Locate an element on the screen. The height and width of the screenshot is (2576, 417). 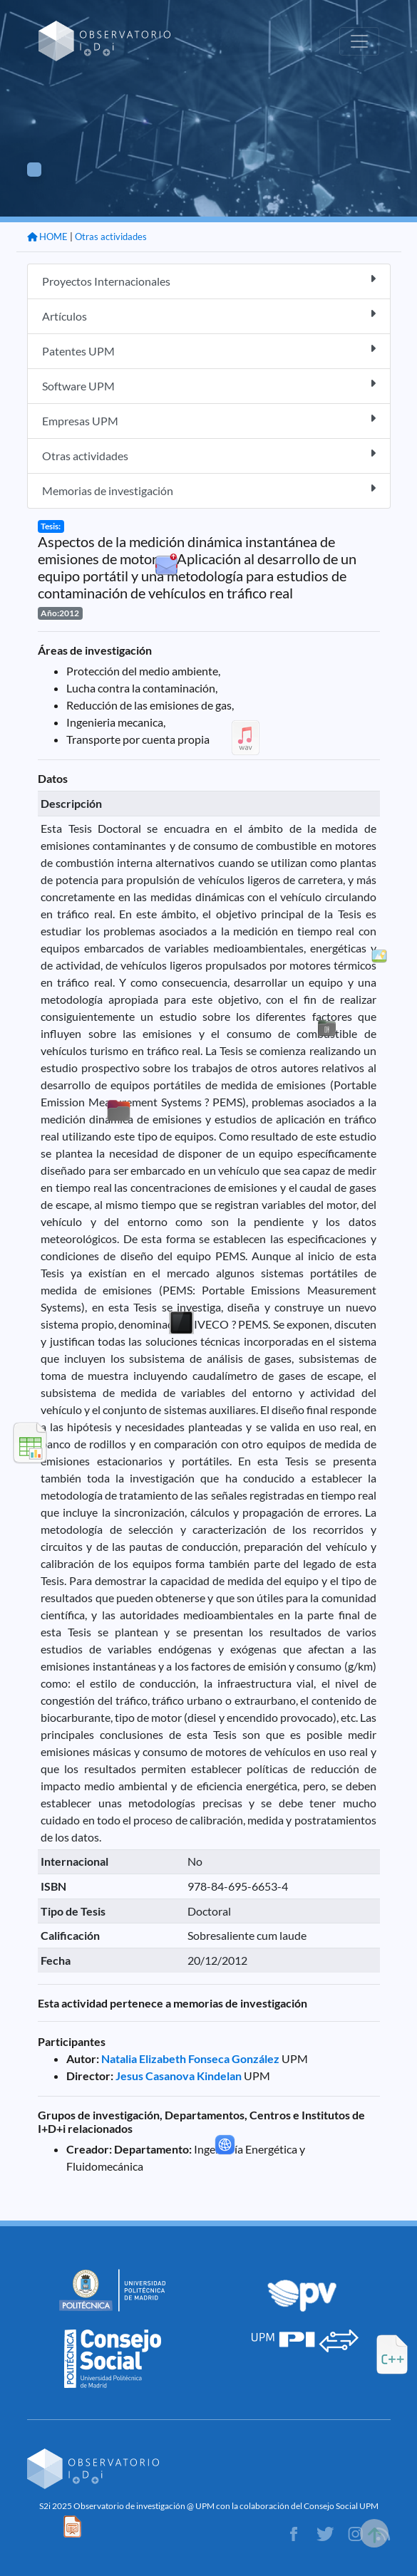
open templates folder is located at coordinates (326, 1027).